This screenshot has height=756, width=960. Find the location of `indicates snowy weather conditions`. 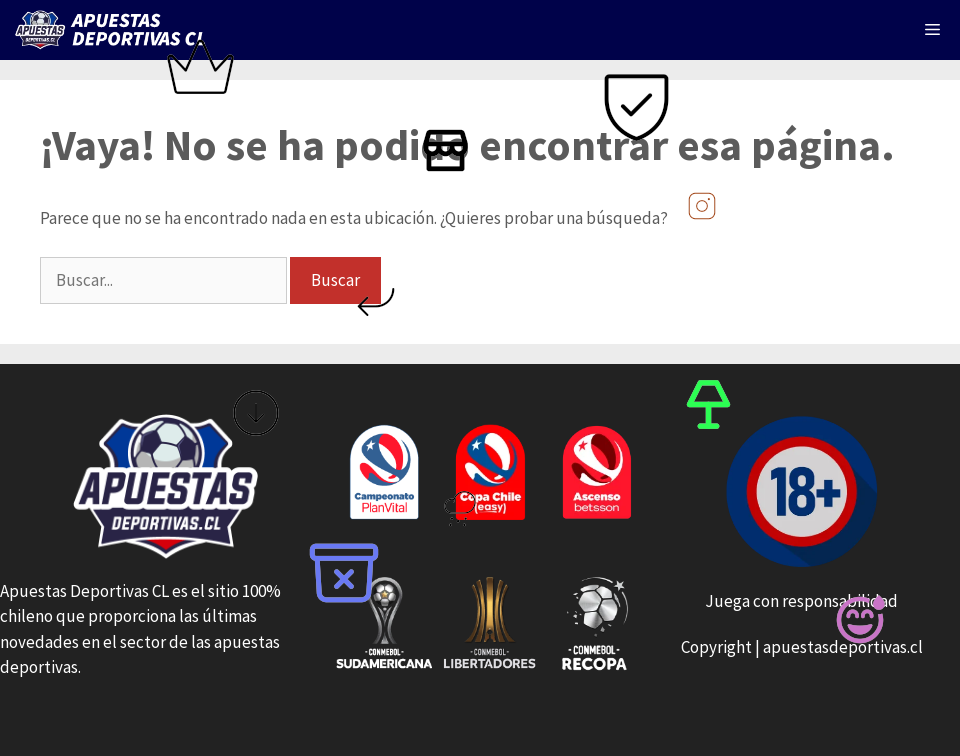

indicates snowy weather conditions is located at coordinates (460, 508).